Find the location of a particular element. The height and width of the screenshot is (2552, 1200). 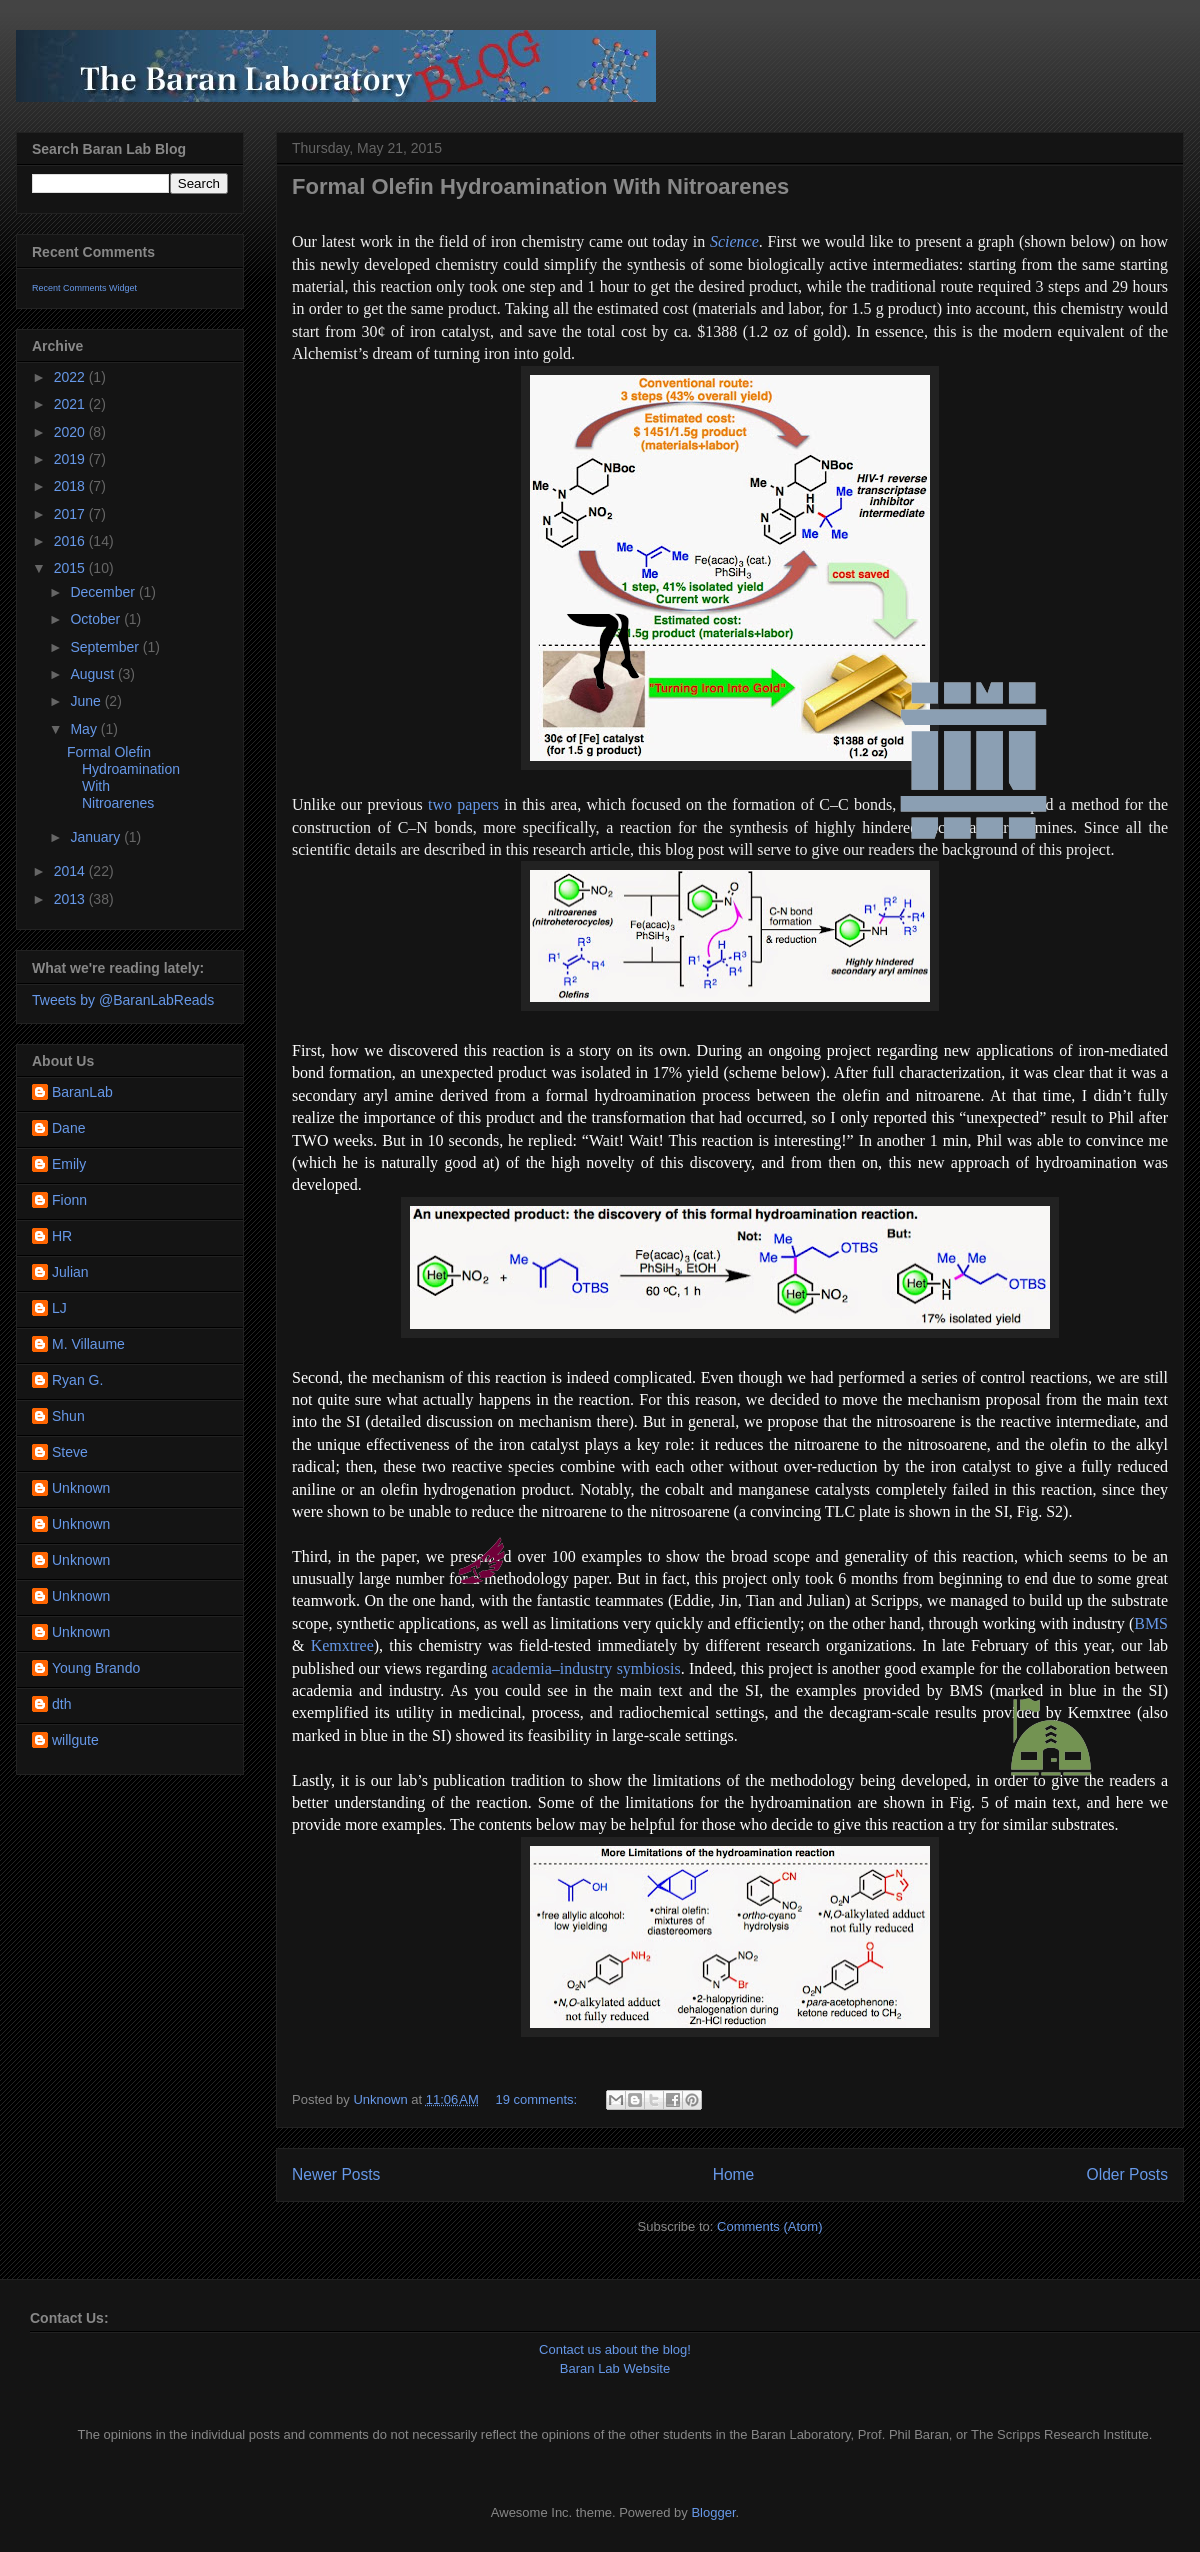

access military barracks or troop housing is located at coordinates (1051, 1738).